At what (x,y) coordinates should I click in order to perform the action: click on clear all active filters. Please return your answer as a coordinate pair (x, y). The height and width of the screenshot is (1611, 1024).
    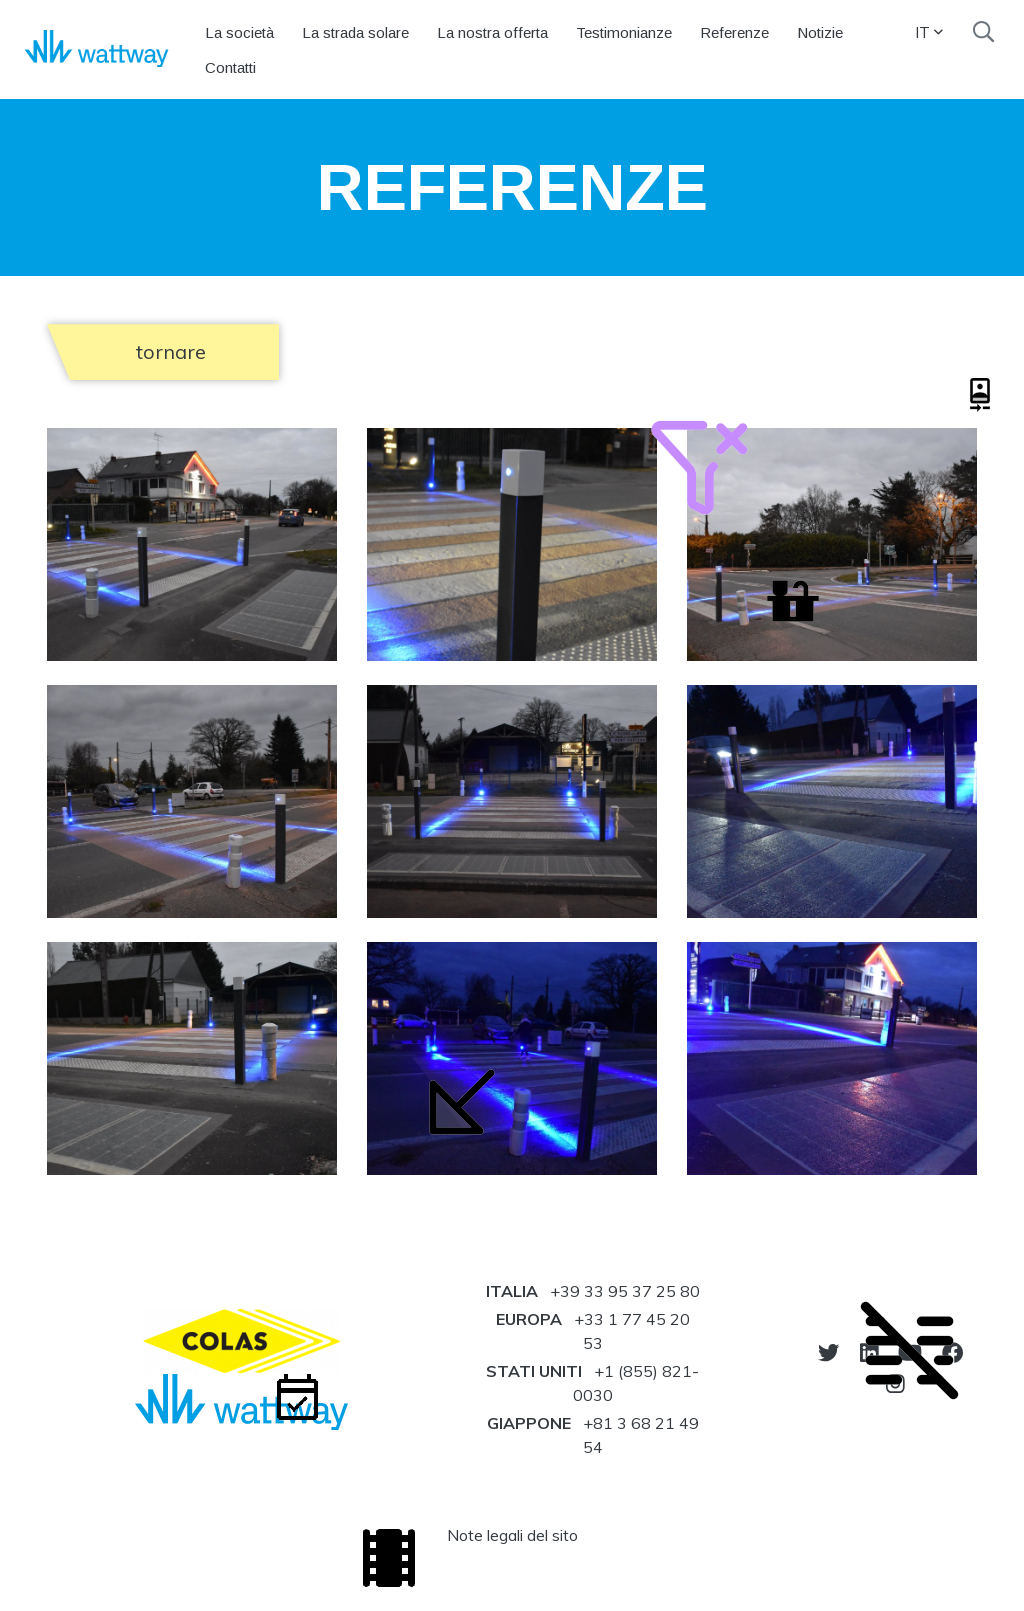
    Looking at the image, I should click on (700, 465).